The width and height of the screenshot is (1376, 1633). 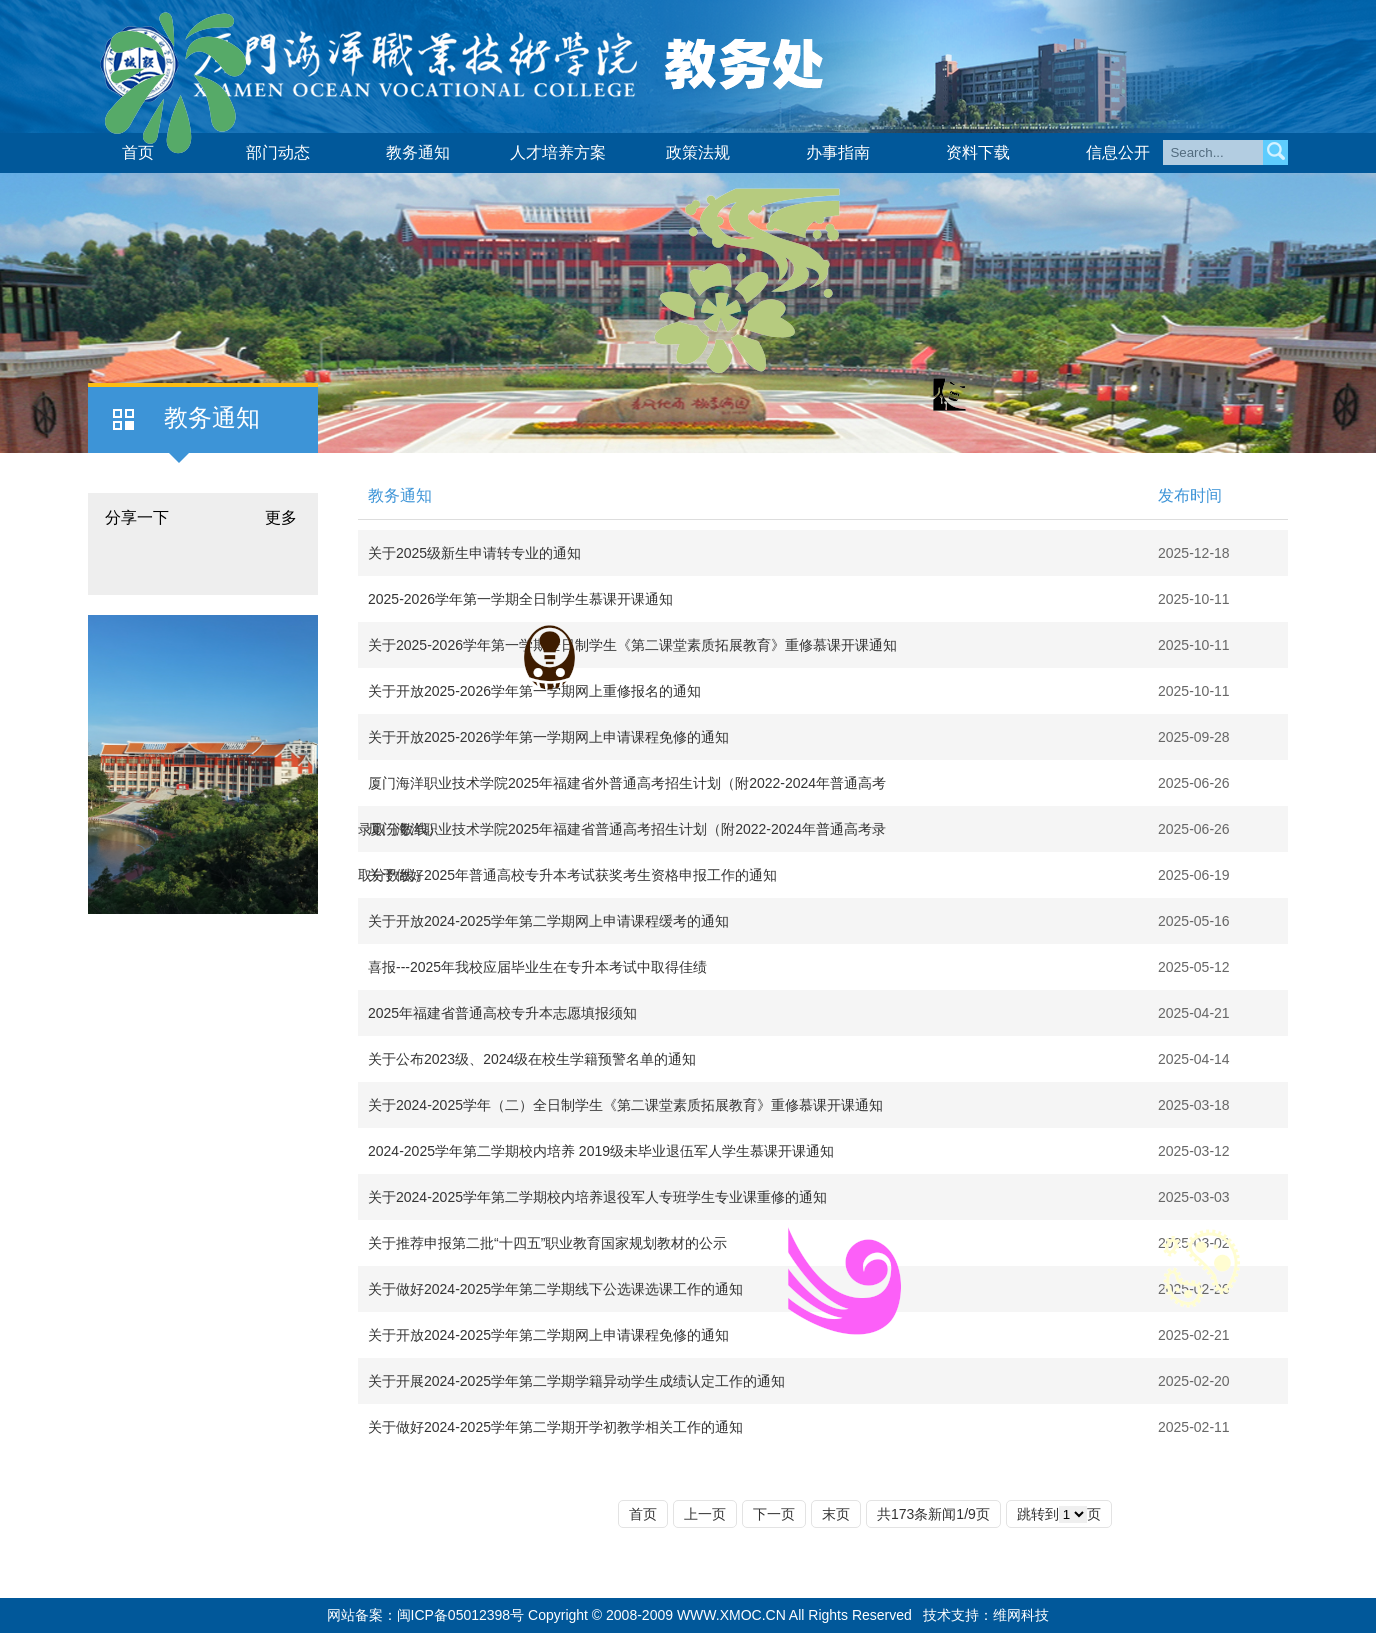 What do you see at coordinates (949, 394) in the screenshot?
I see `vampire bite attack action in a game` at bounding box center [949, 394].